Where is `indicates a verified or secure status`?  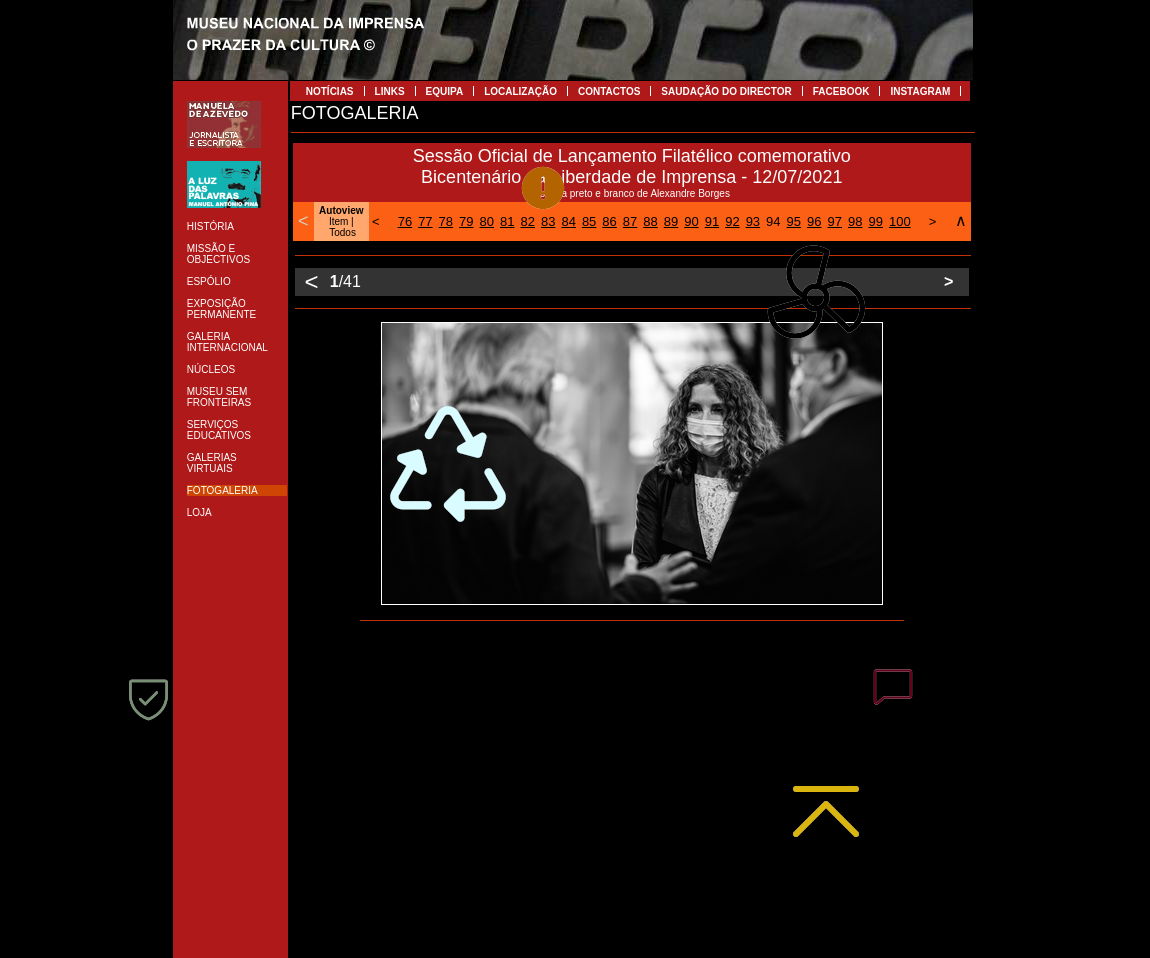 indicates a verified or secure status is located at coordinates (148, 697).